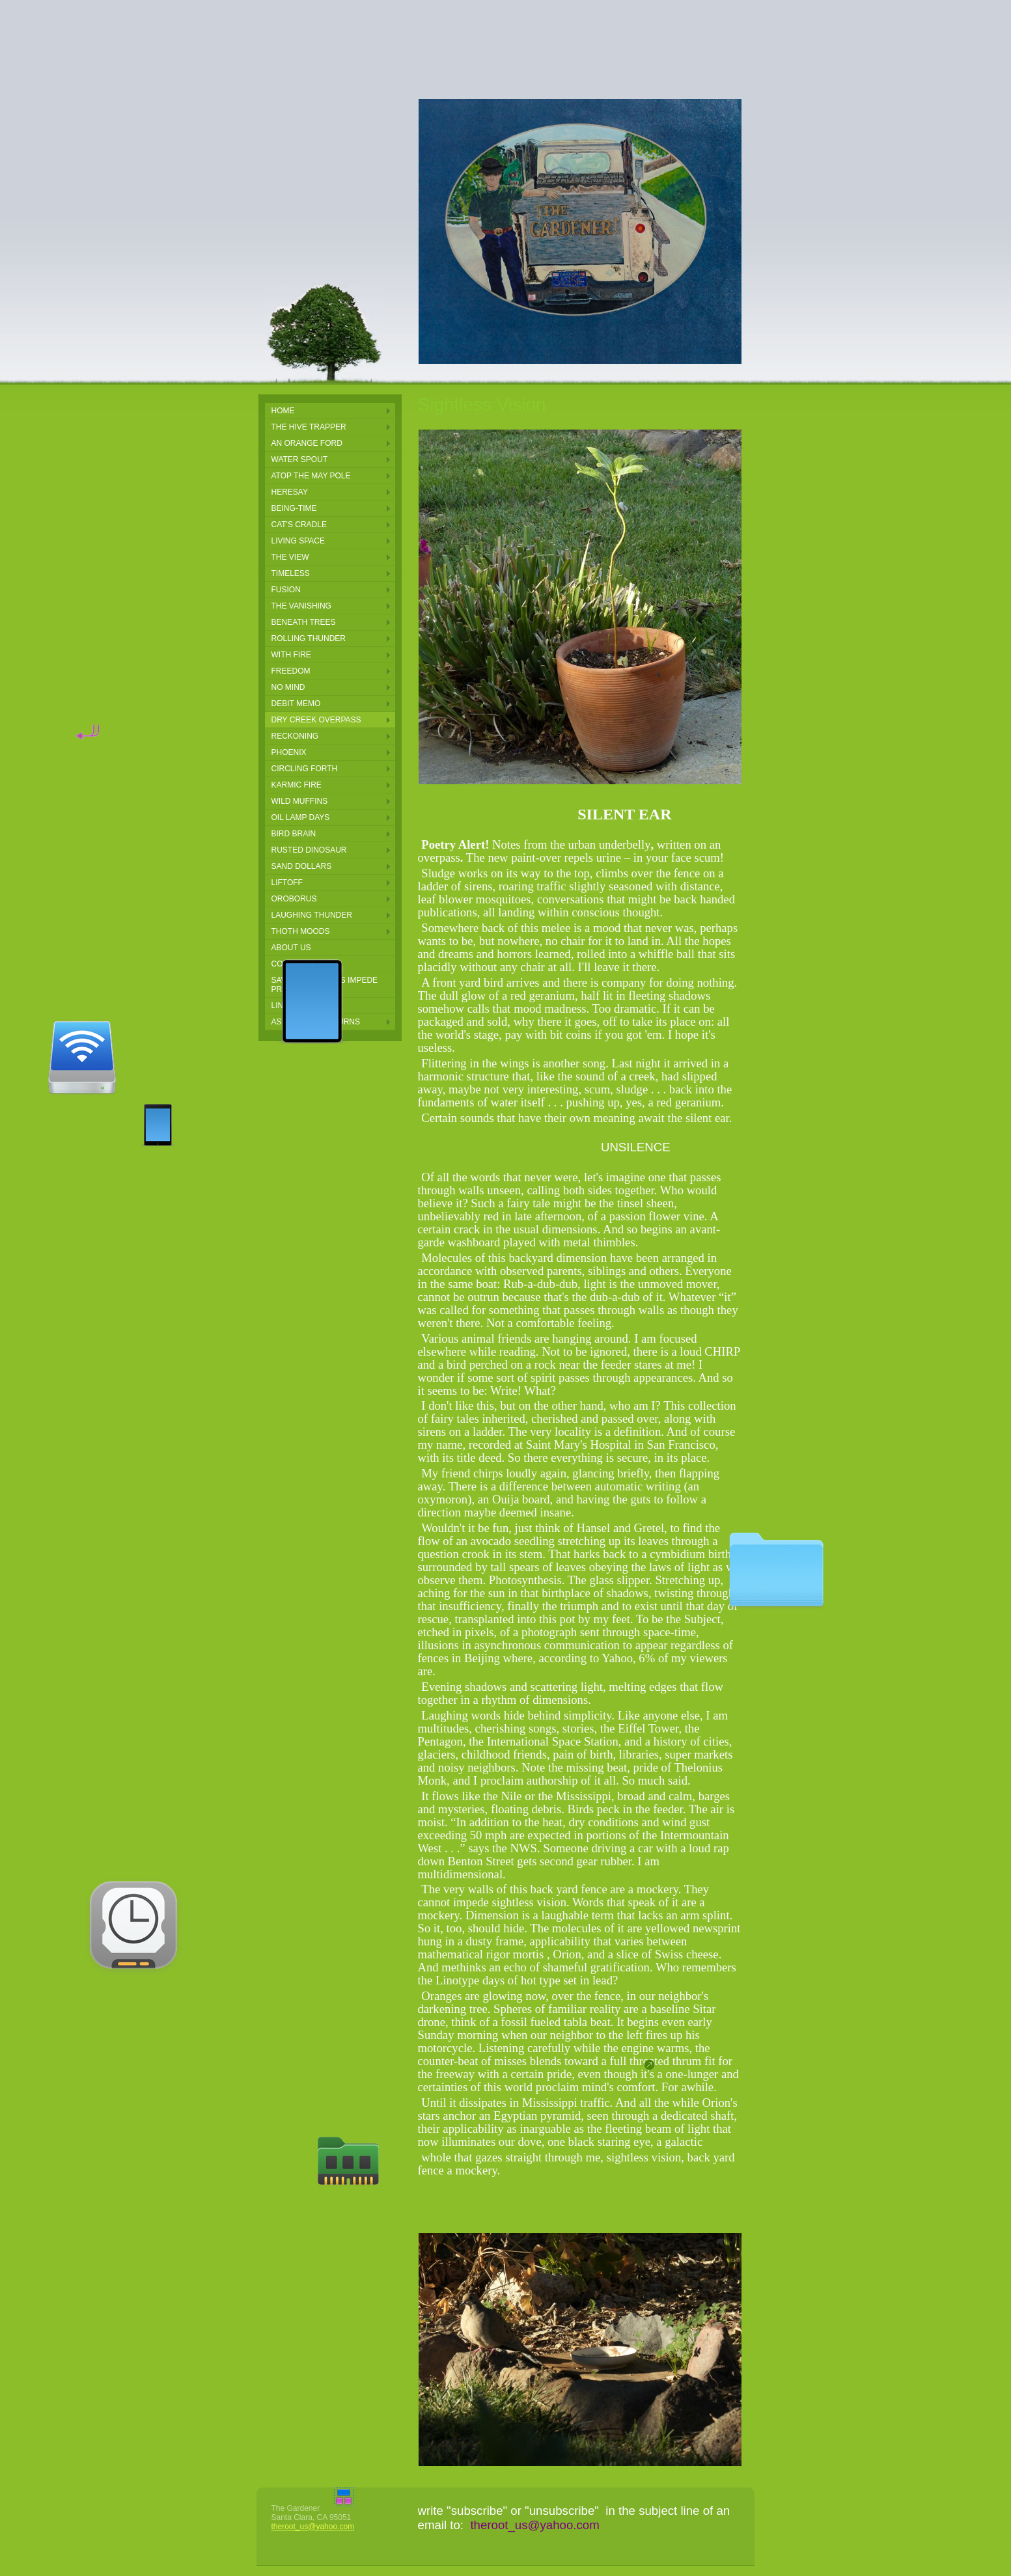  I want to click on reply to all recipients of an email, so click(87, 730).